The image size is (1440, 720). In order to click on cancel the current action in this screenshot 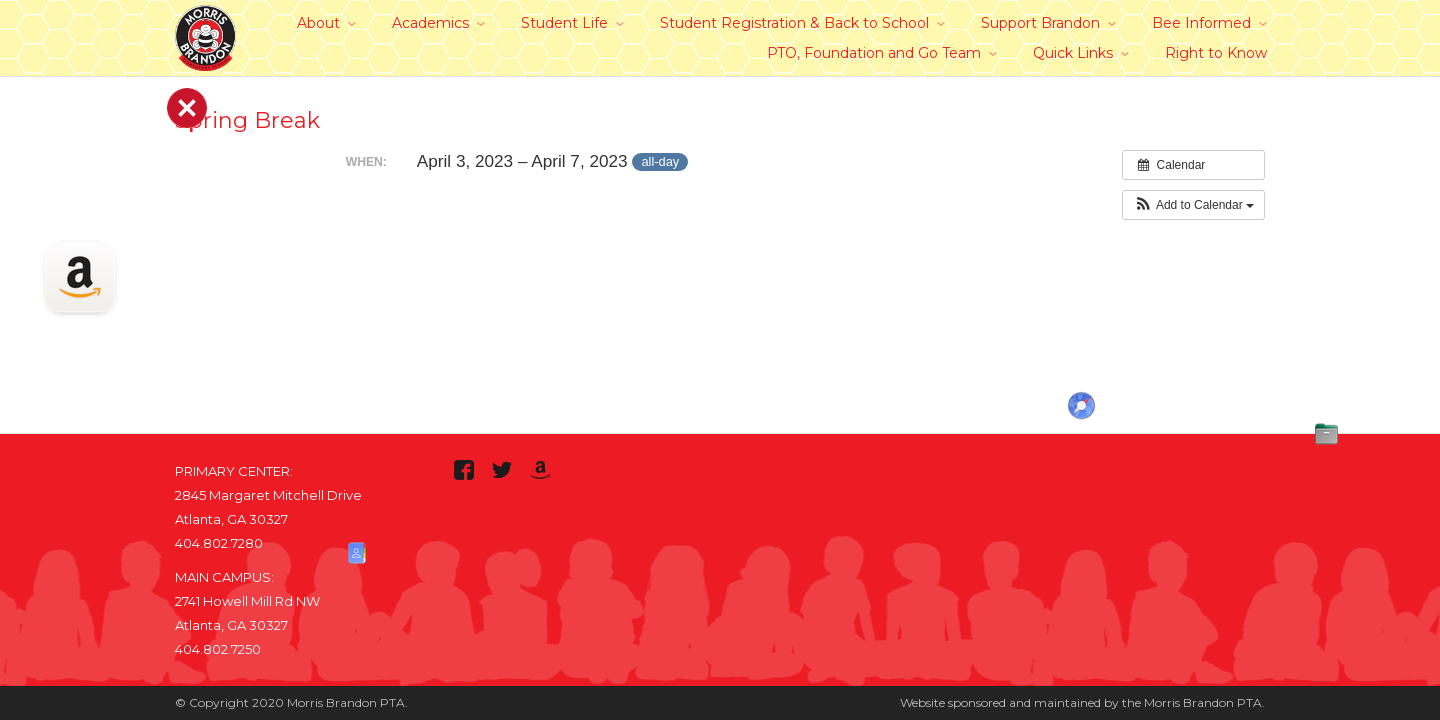, I will do `click(187, 108)`.